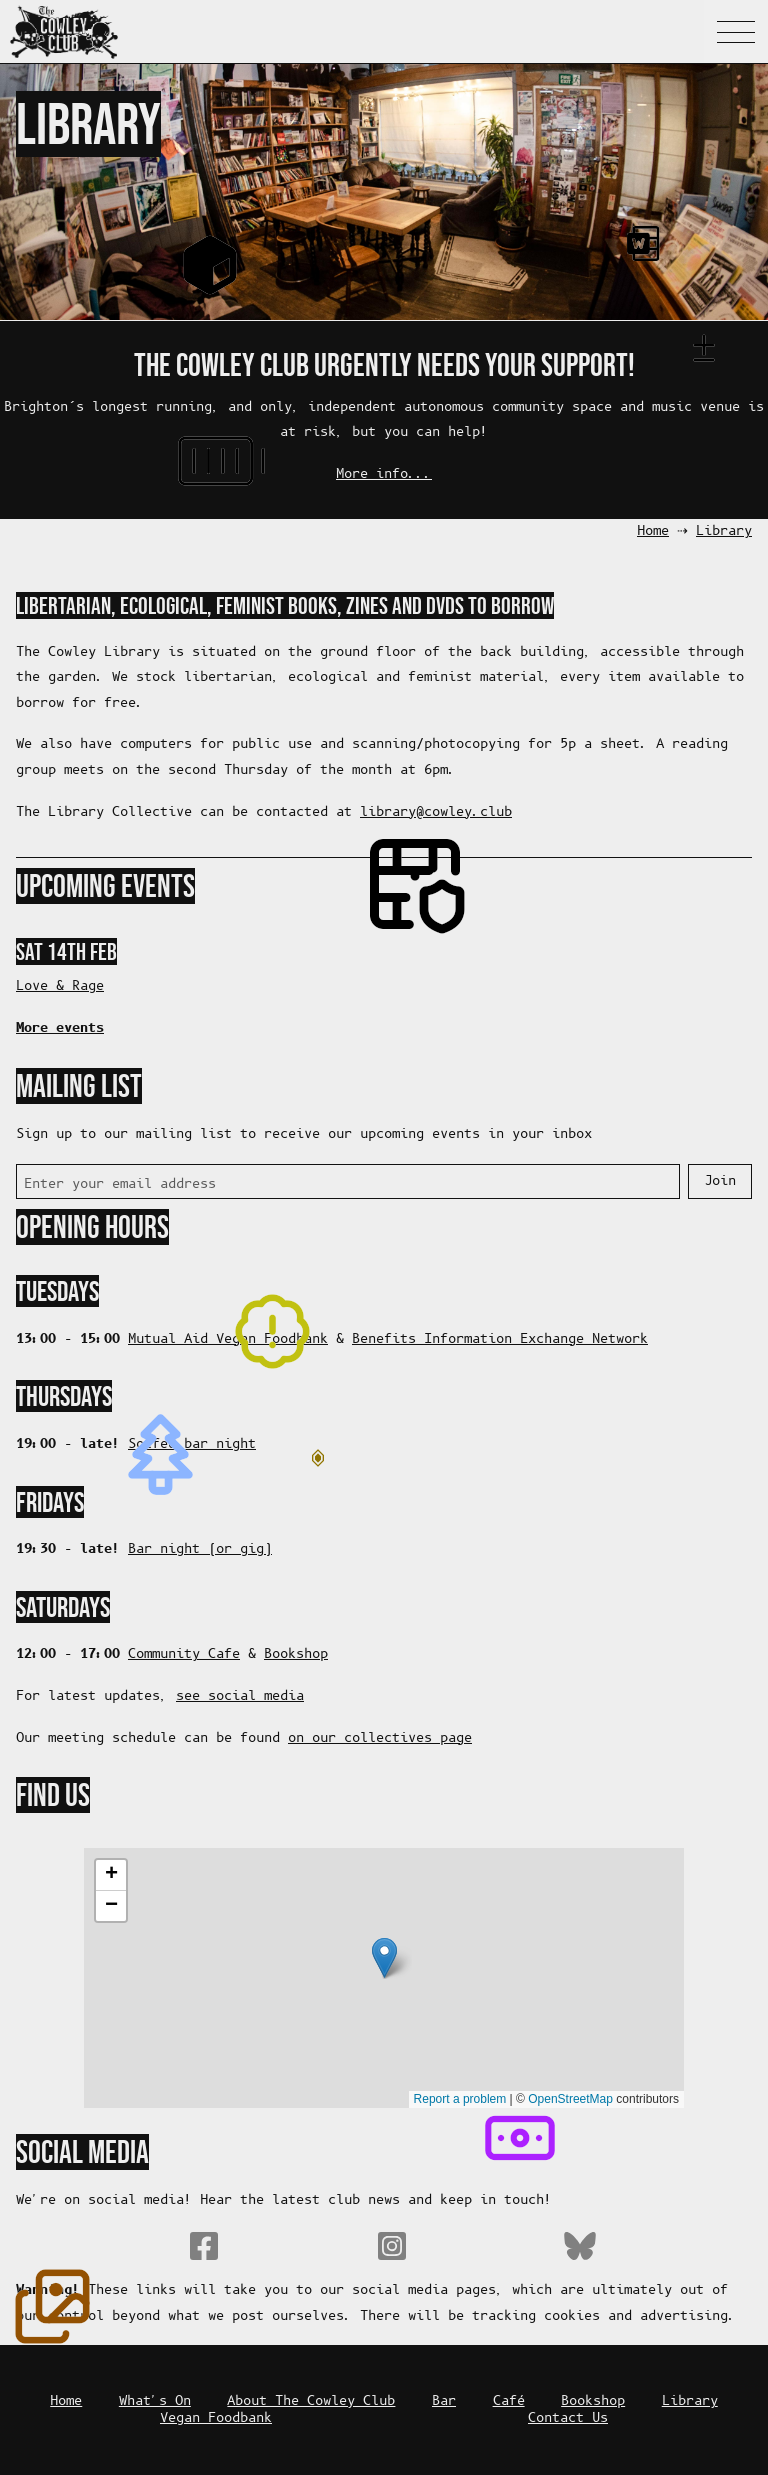 This screenshot has width=768, height=2475. I want to click on enable firewall protection, so click(415, 884).